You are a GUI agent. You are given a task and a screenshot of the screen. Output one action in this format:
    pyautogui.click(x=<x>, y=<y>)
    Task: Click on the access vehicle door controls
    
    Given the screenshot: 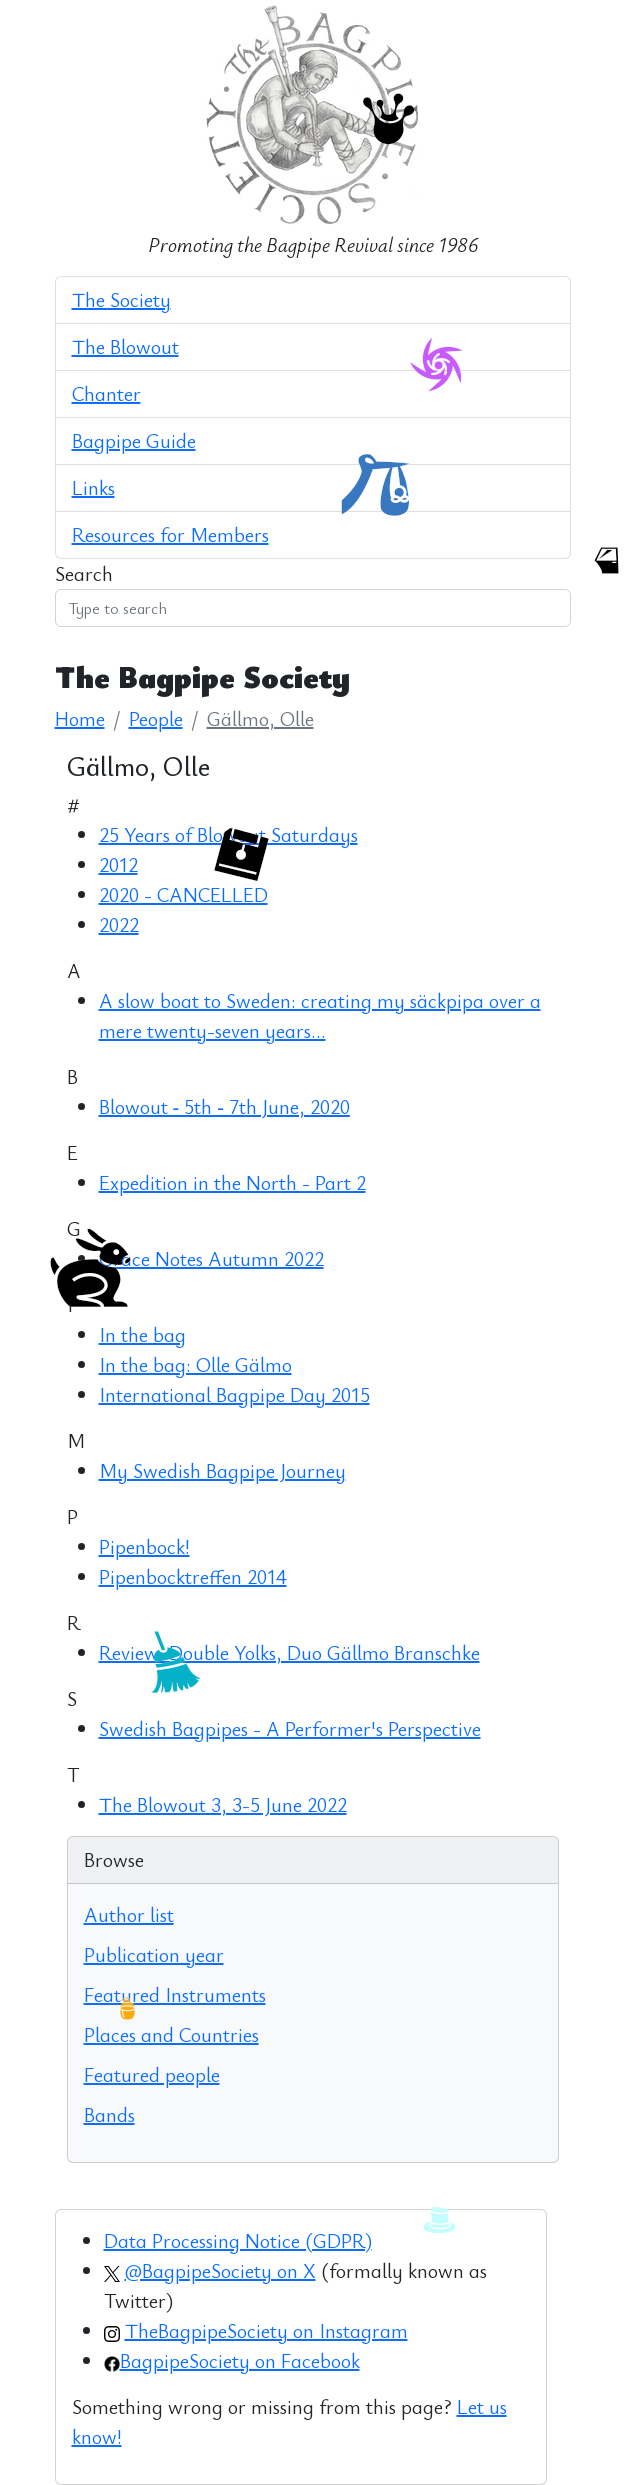 What is the action you would take?
    pyautogui.click(x=607, y=560)
    